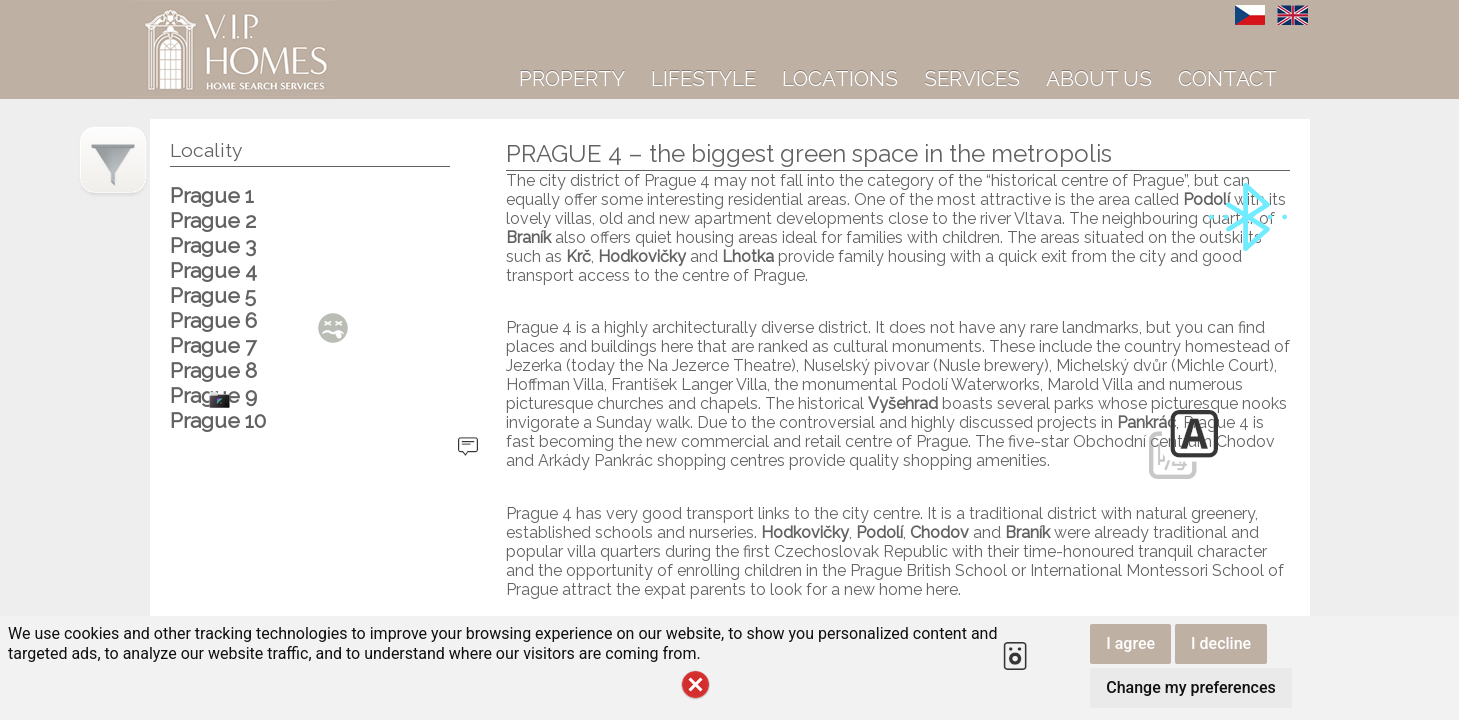 Image resolution: width=1459 pixels, height=720 pixels. Describe the element at coordinates (695, 684) in the screenshot. I see `indicates a file or item that cannot be read or accessed` at that location.